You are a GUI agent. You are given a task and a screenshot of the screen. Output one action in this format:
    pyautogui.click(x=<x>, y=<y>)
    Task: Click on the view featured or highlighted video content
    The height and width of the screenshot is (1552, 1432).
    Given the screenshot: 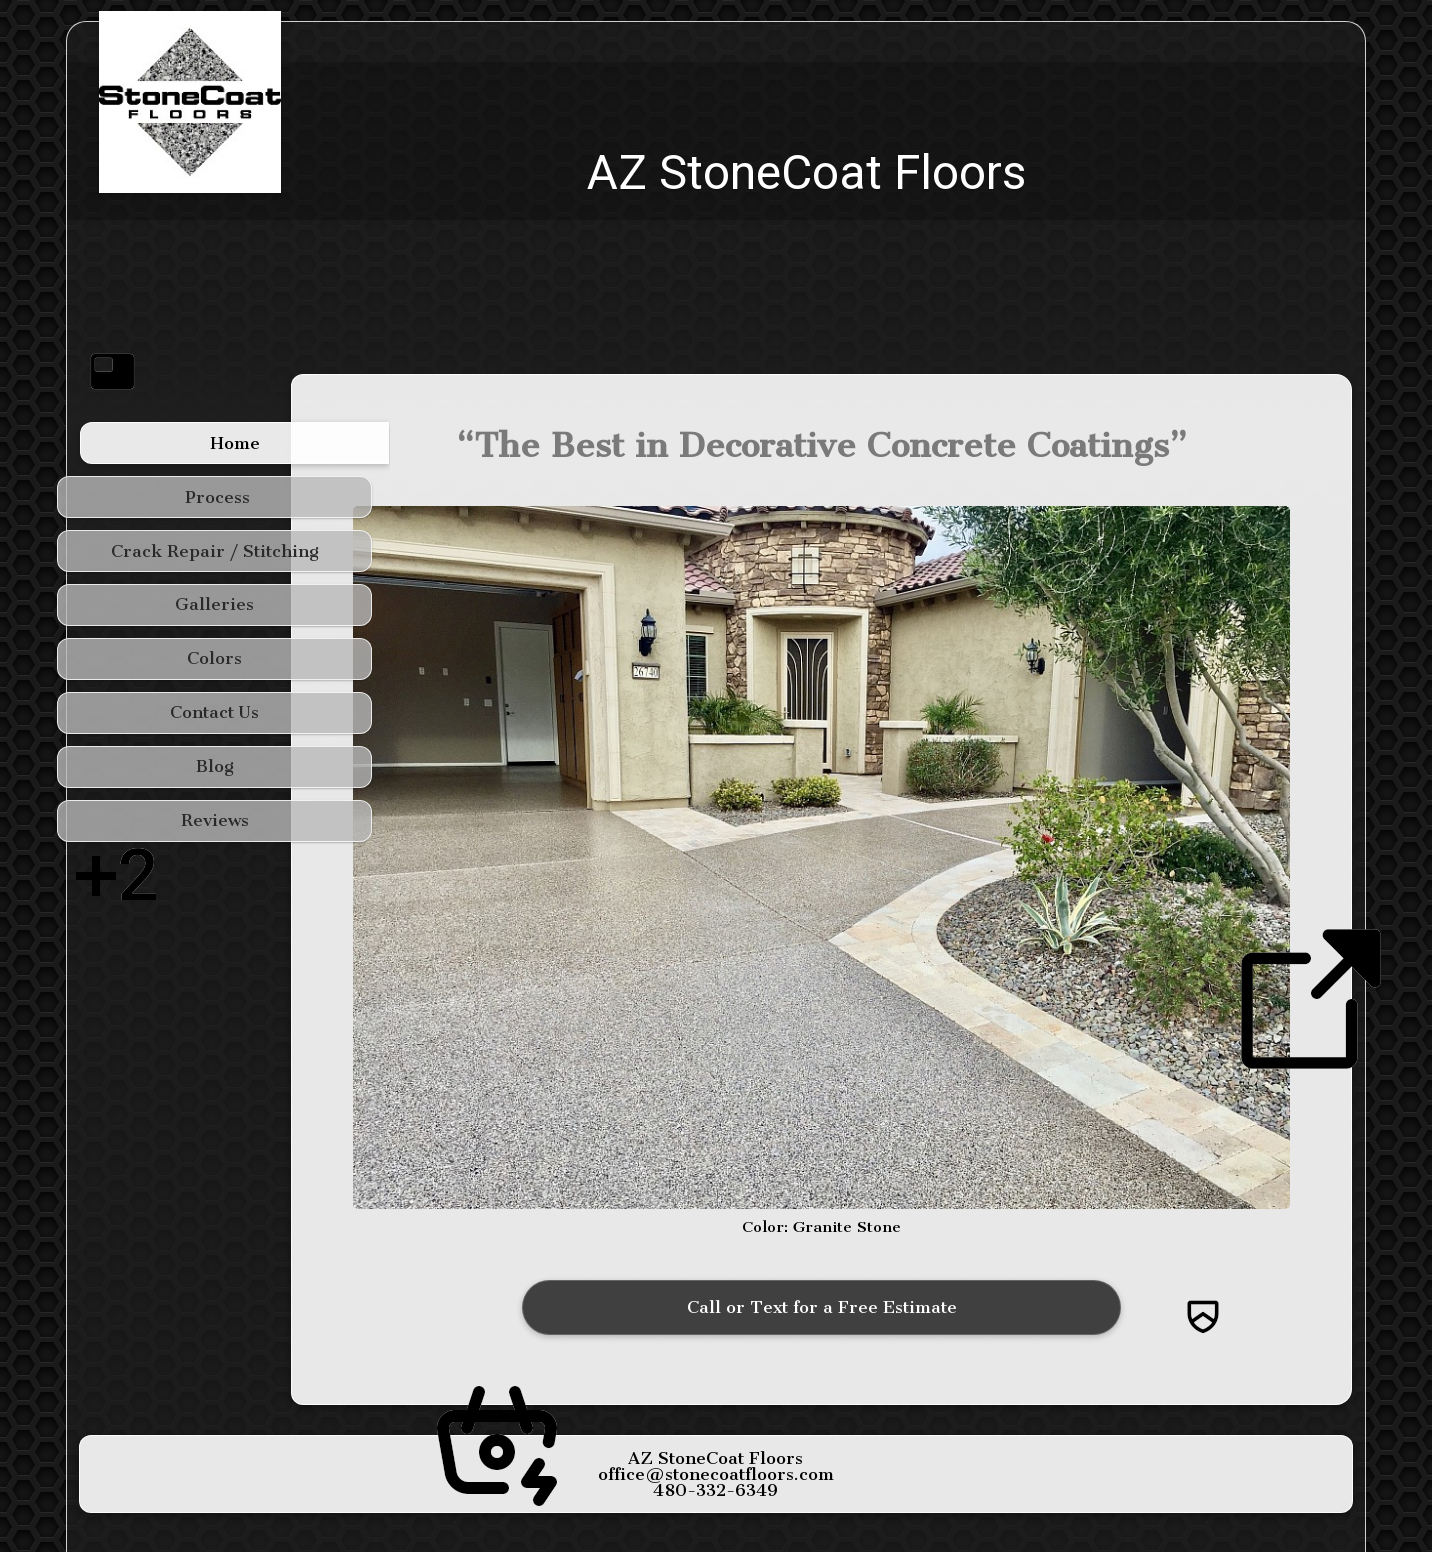 What is the action you would take?
    pyautogui.click(x=112, y=371)
    